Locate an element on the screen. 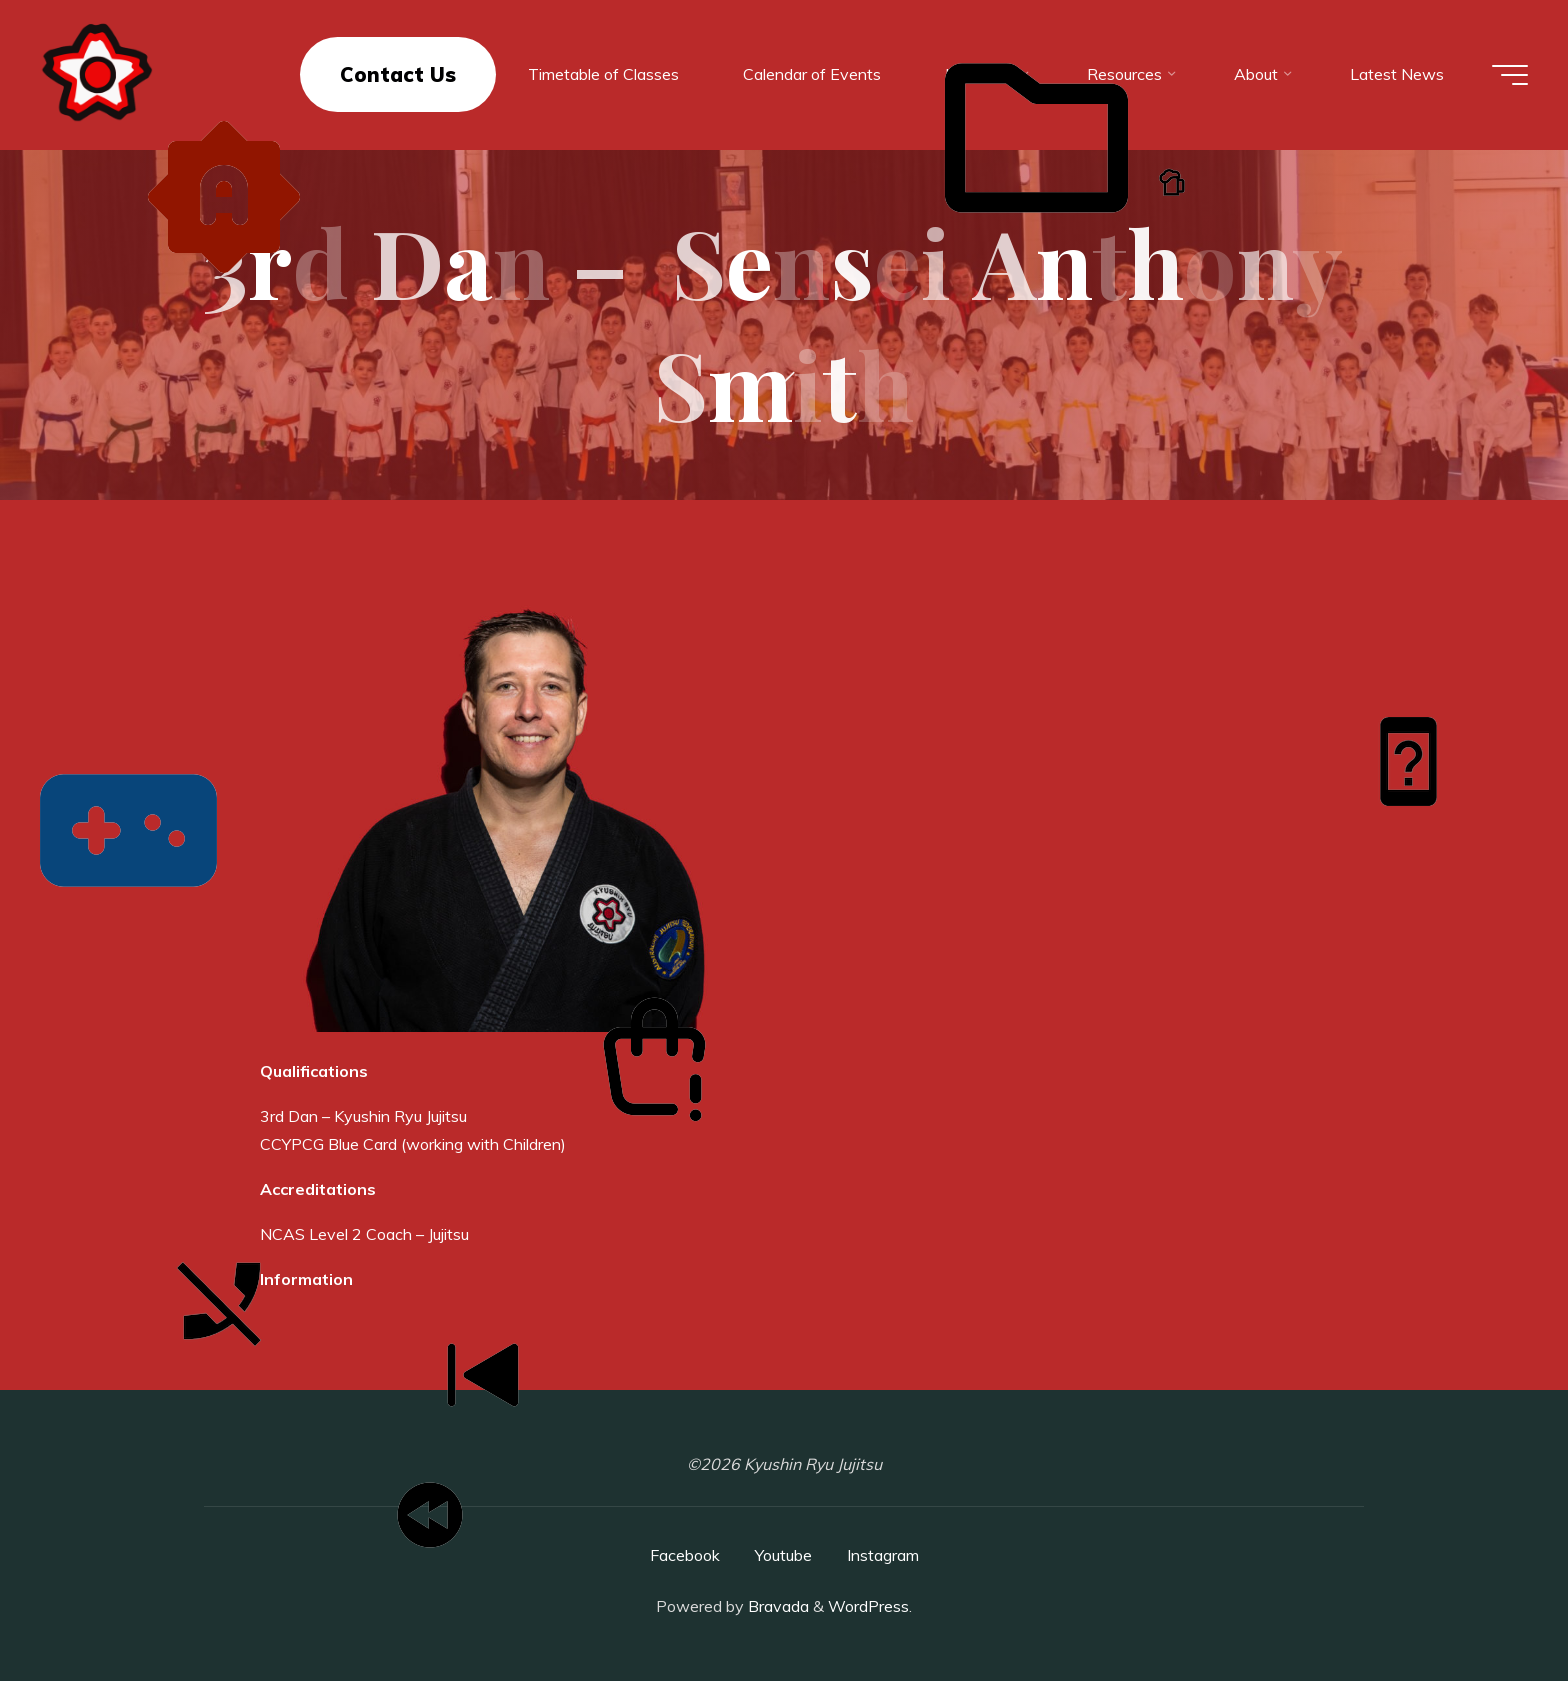 This screenshot has height=1681, width=1568. skip to previous track is located at coordinates (483, 1375).